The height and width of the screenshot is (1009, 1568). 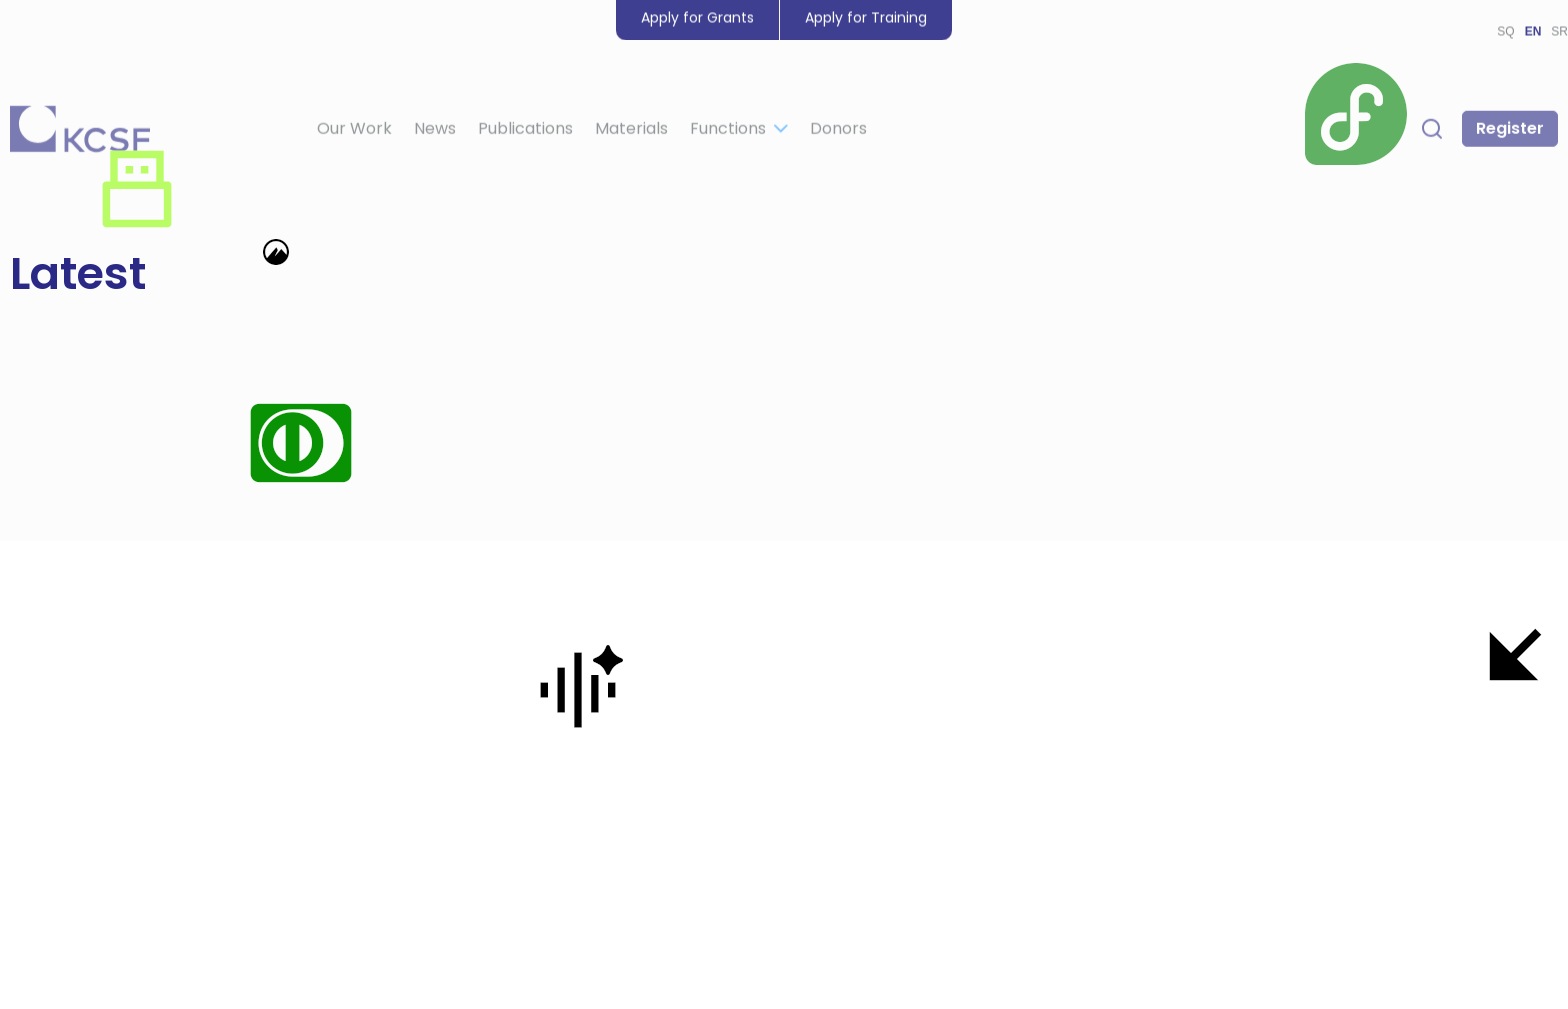 I want to click on access USB drive or external storage, so click(x=137, y=189).